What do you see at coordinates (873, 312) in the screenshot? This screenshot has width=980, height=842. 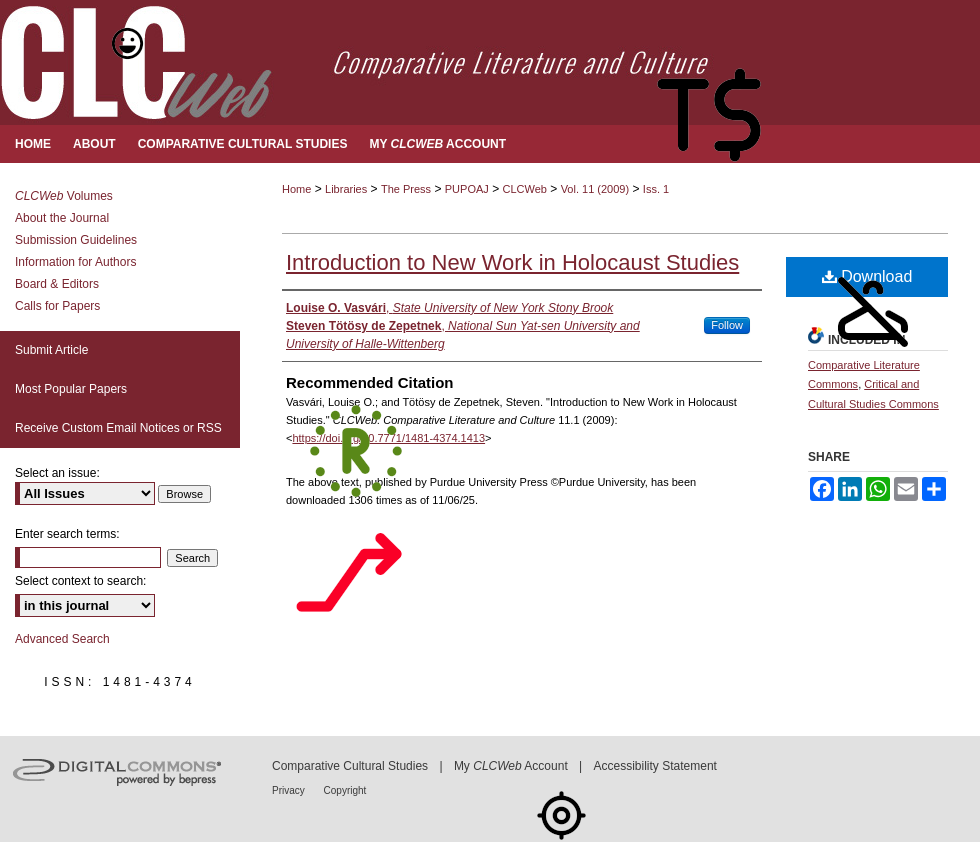 I see `wardrobe or closet feature disabled` at bounding box center [873, 312].